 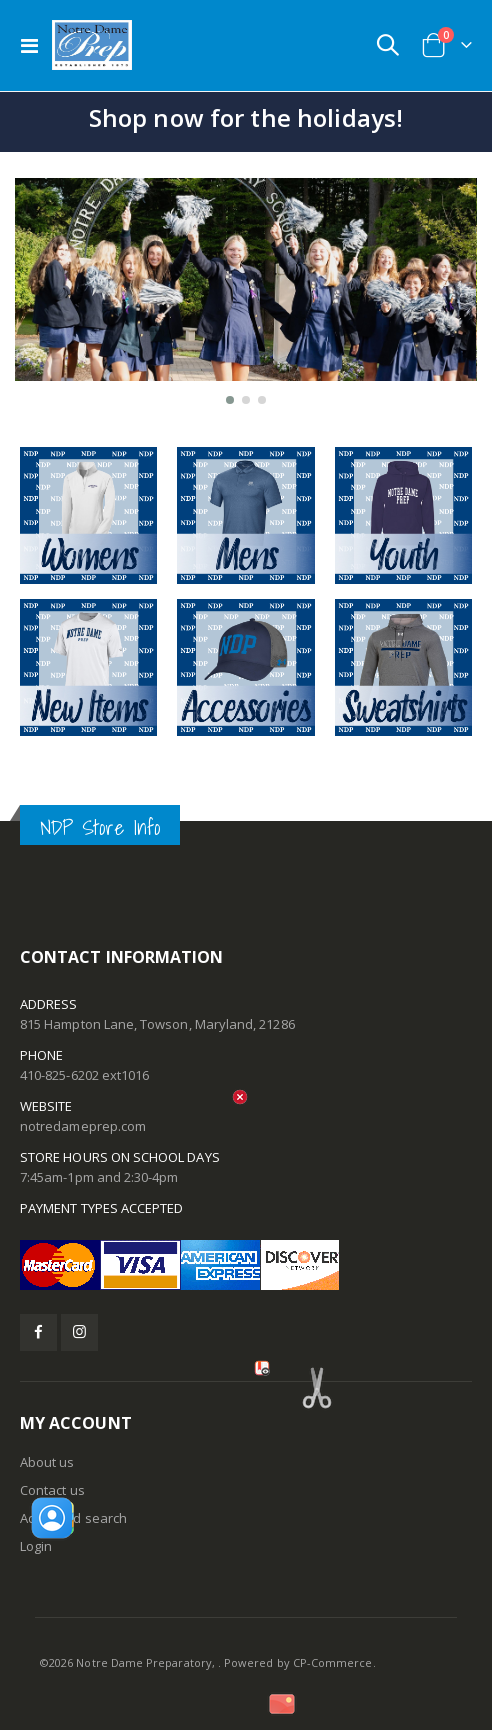 What do you see at coordinates (52, 1518) in the screenshot?
I see `open the communicator app` at bounding box center [52, 1518].